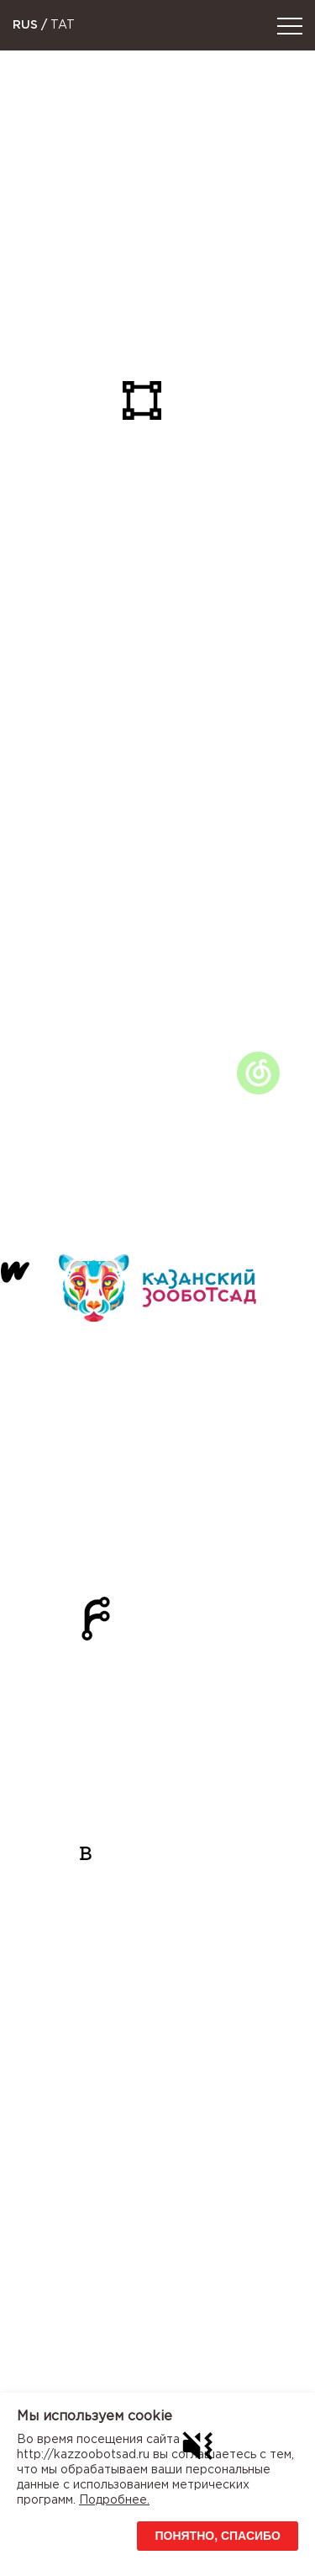 The image size is (315, 2576). I want to click on open the wattpad app, so click(15, 1272).